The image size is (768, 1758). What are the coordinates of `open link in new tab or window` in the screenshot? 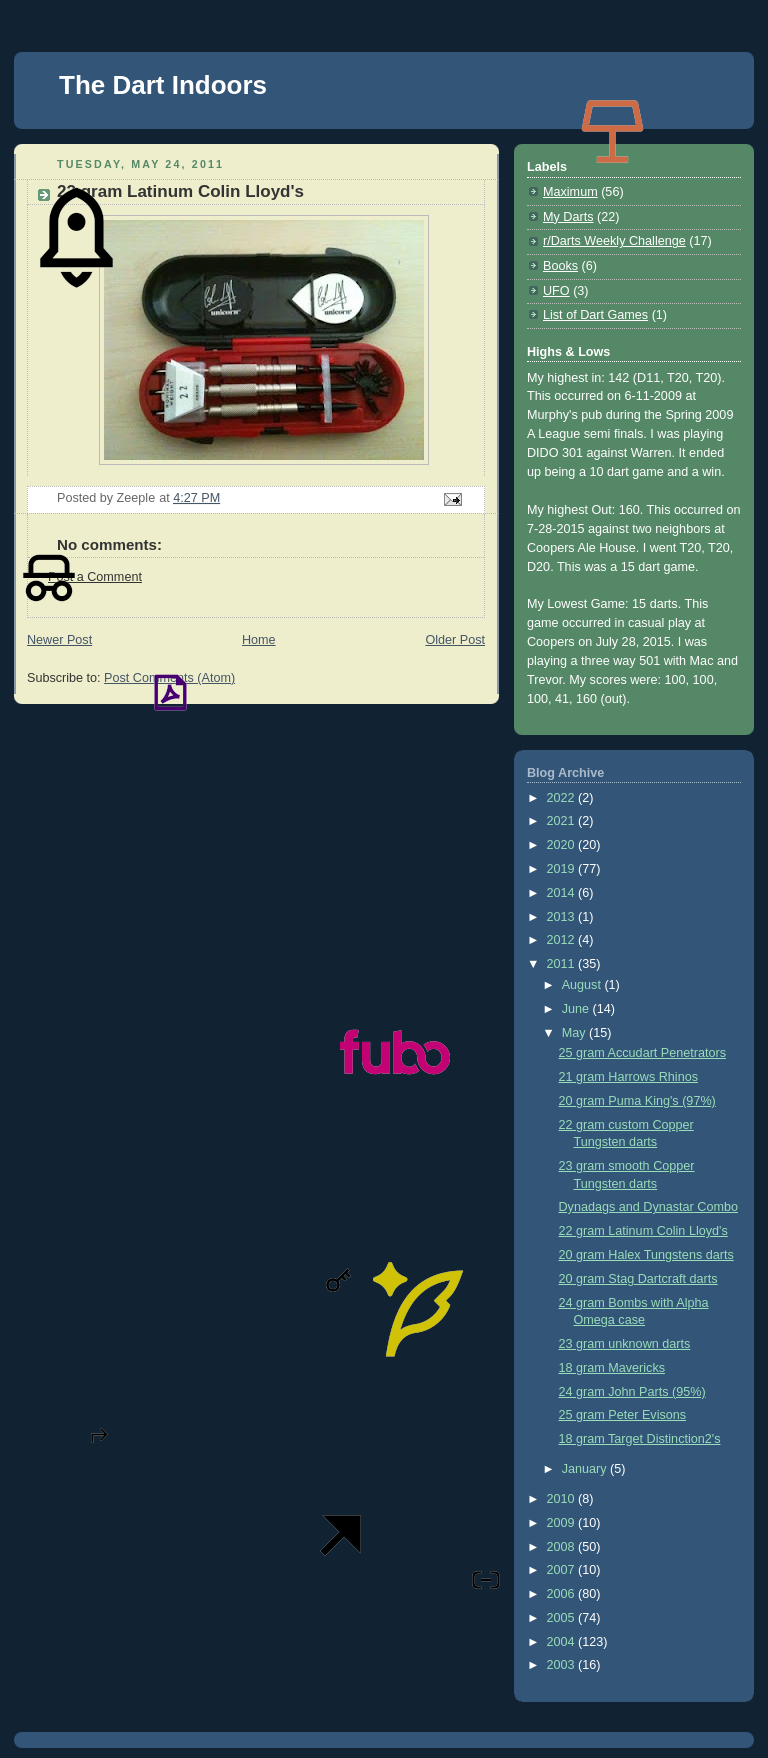 It's located at (340, 1535).